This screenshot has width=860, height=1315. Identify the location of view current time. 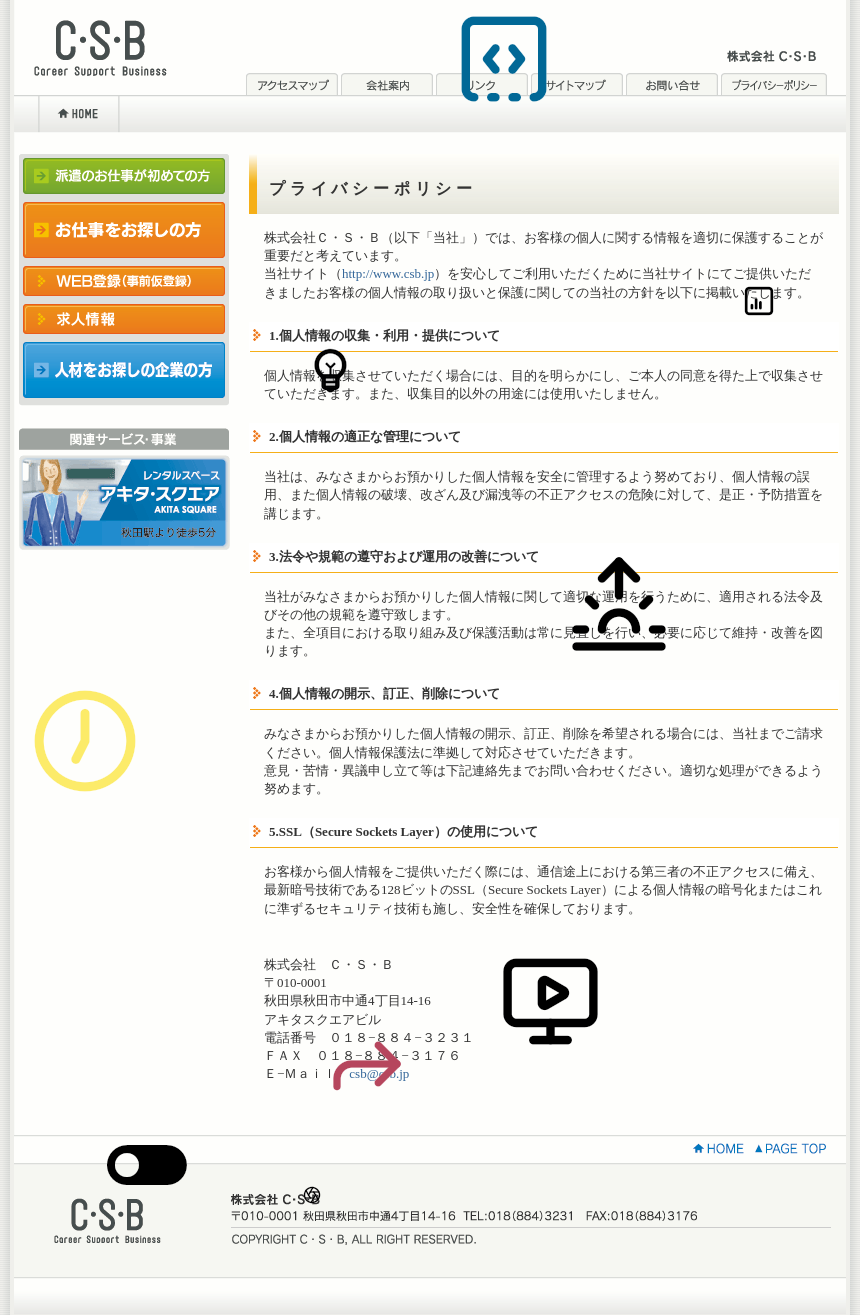
(85, 741).